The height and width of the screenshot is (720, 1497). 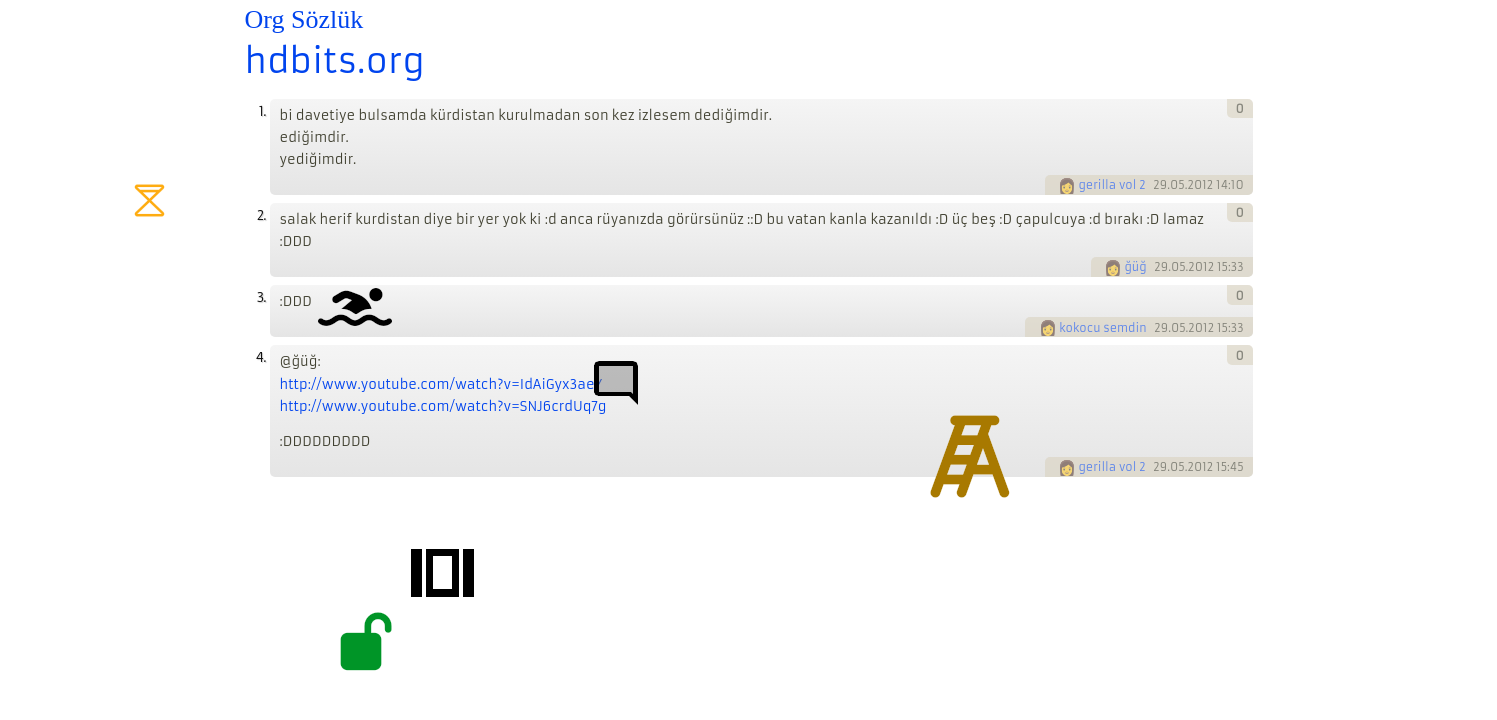 What do you see at coordinates (440, 574) in the screenshot?
I see `switch to column or array view layout` at bounding box center [440, 574].